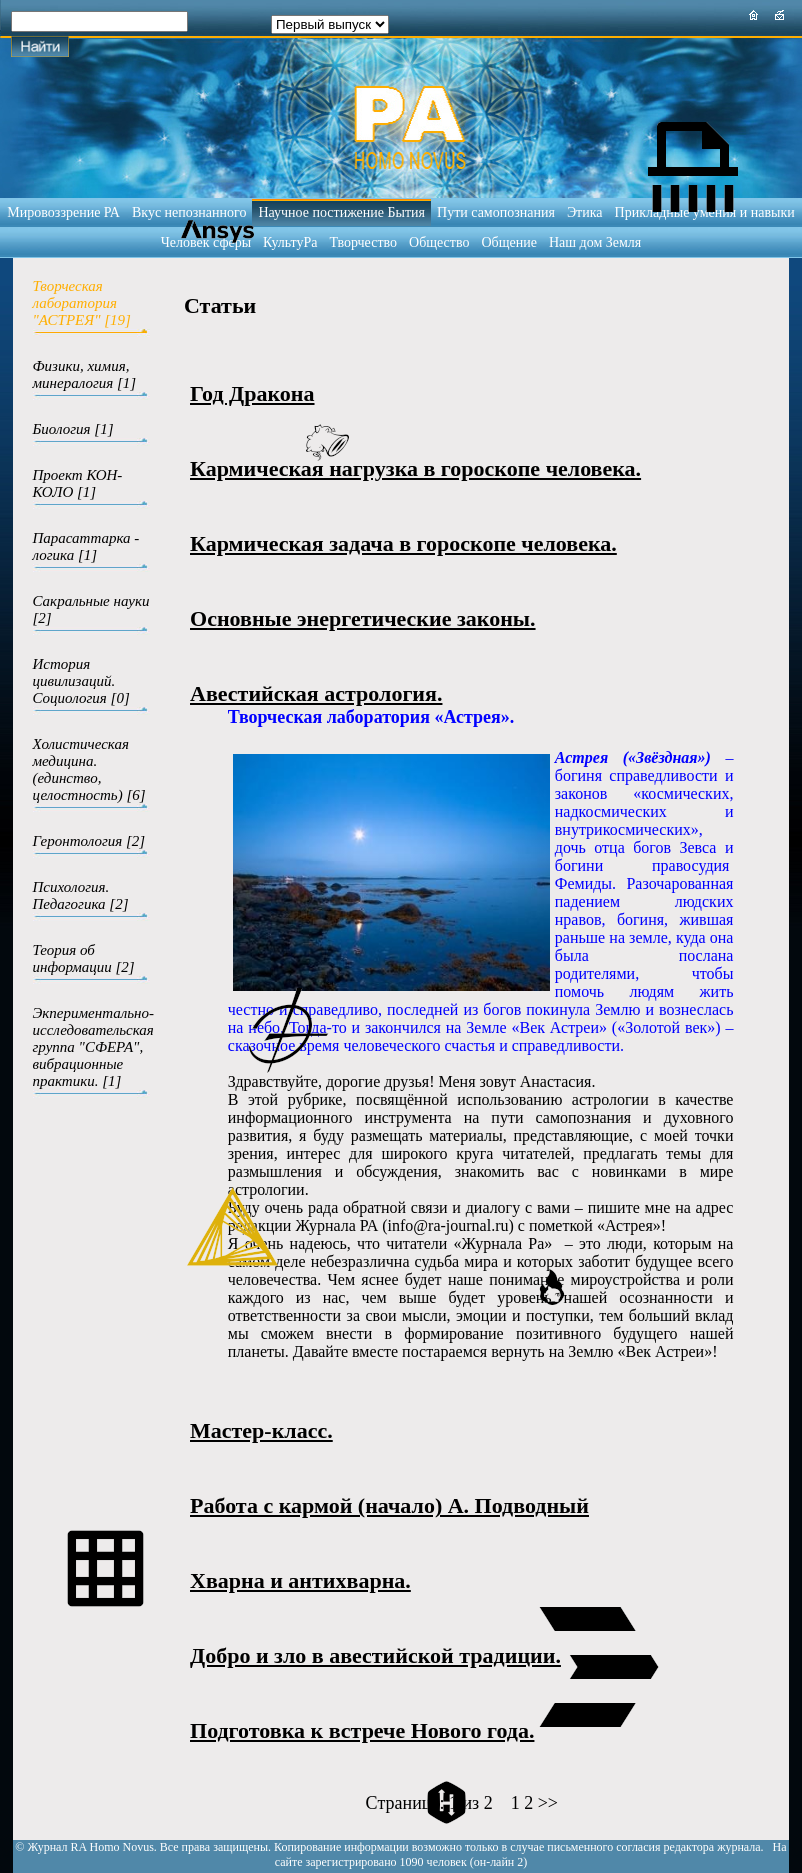 The height and width of the screenshot is (1873, 802). What do you see at coordinates (288, 1030) in the screenshot?
I see `bohemia interactive company logo` at bounding box center [288, 1030].